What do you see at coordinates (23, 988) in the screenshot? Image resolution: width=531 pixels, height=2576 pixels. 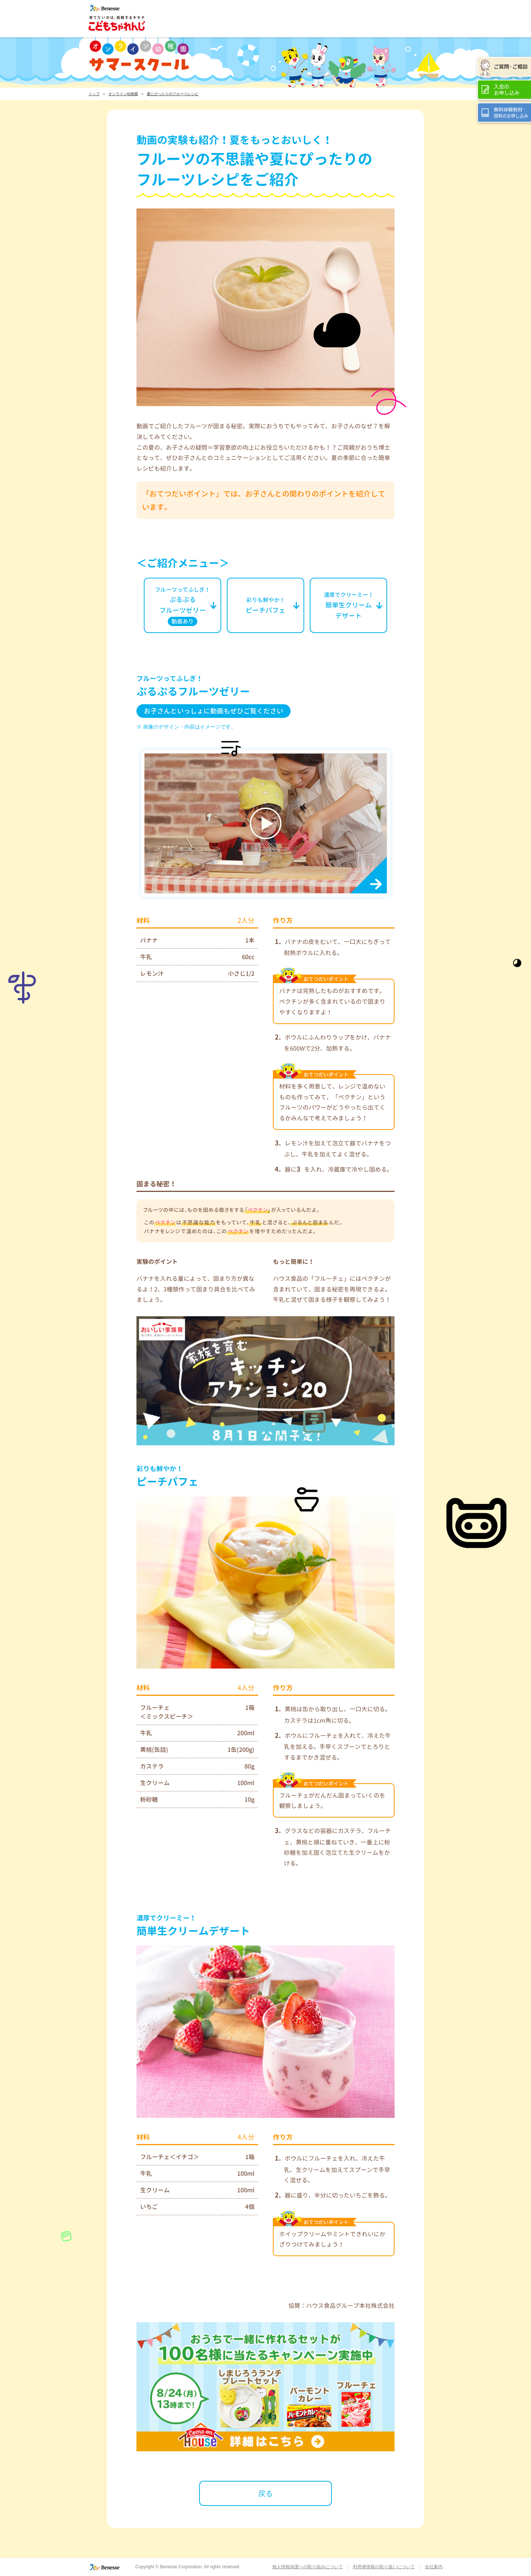 I see `access health or medical services` at bounding box center [23, 988].